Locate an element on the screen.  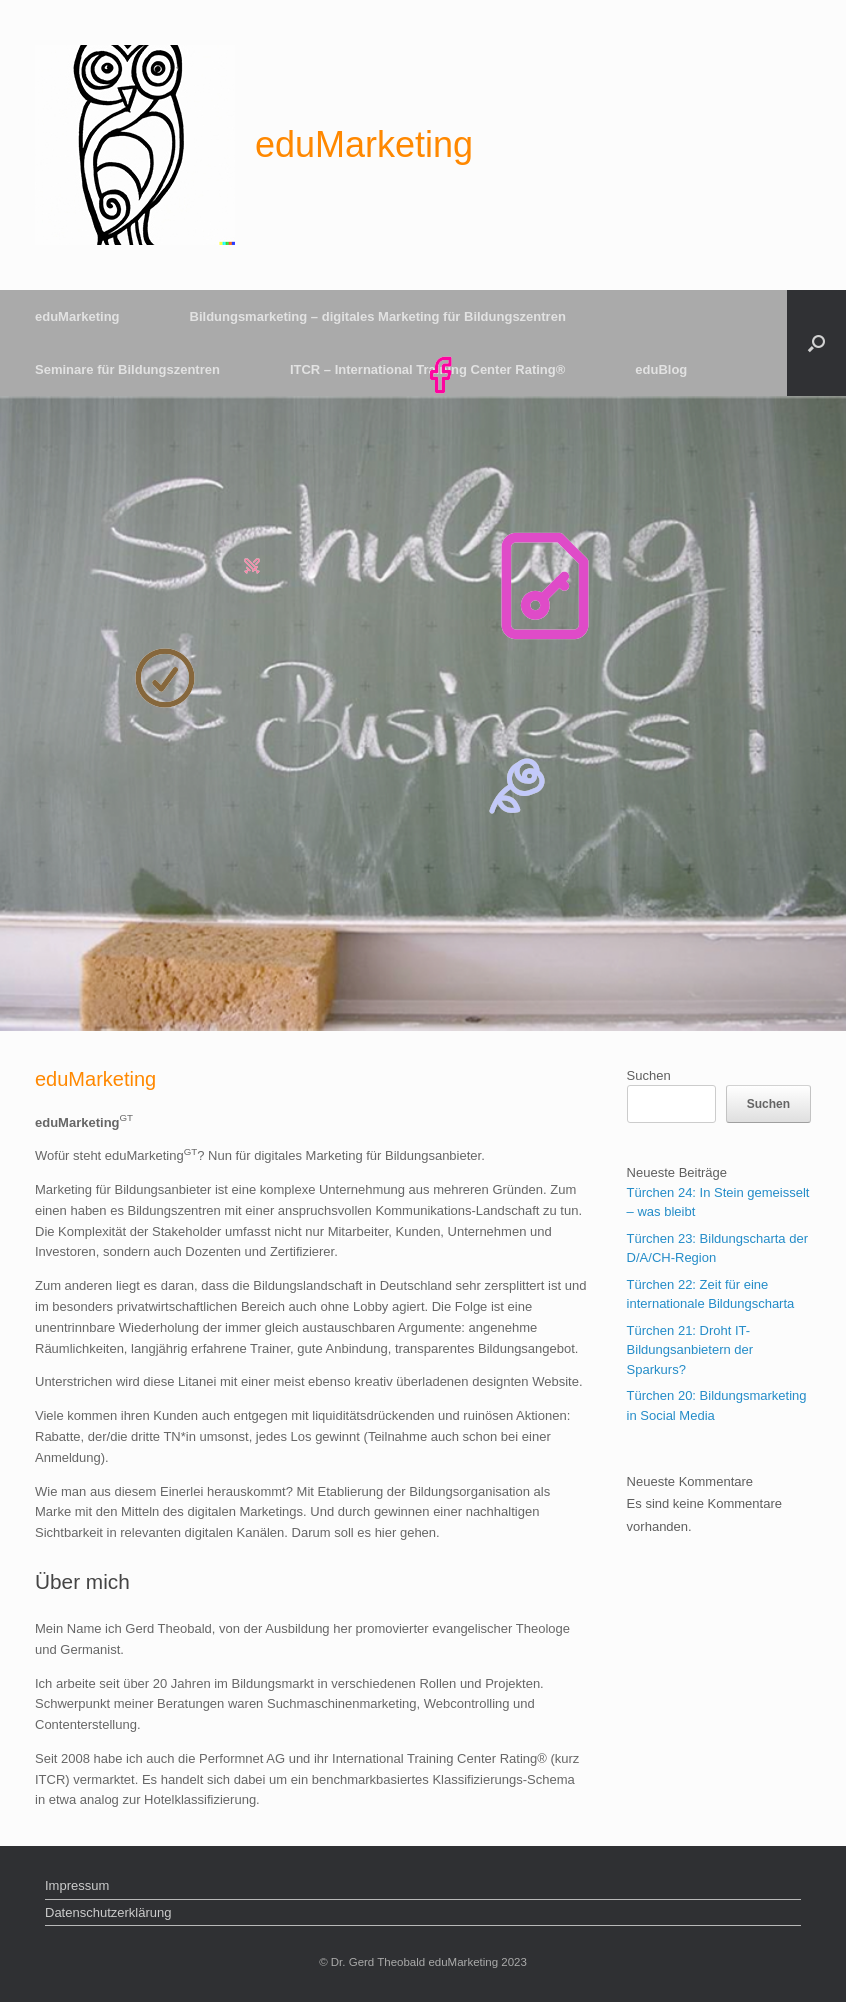
initiate battle or combat mode is located at coordinates (252, 566).